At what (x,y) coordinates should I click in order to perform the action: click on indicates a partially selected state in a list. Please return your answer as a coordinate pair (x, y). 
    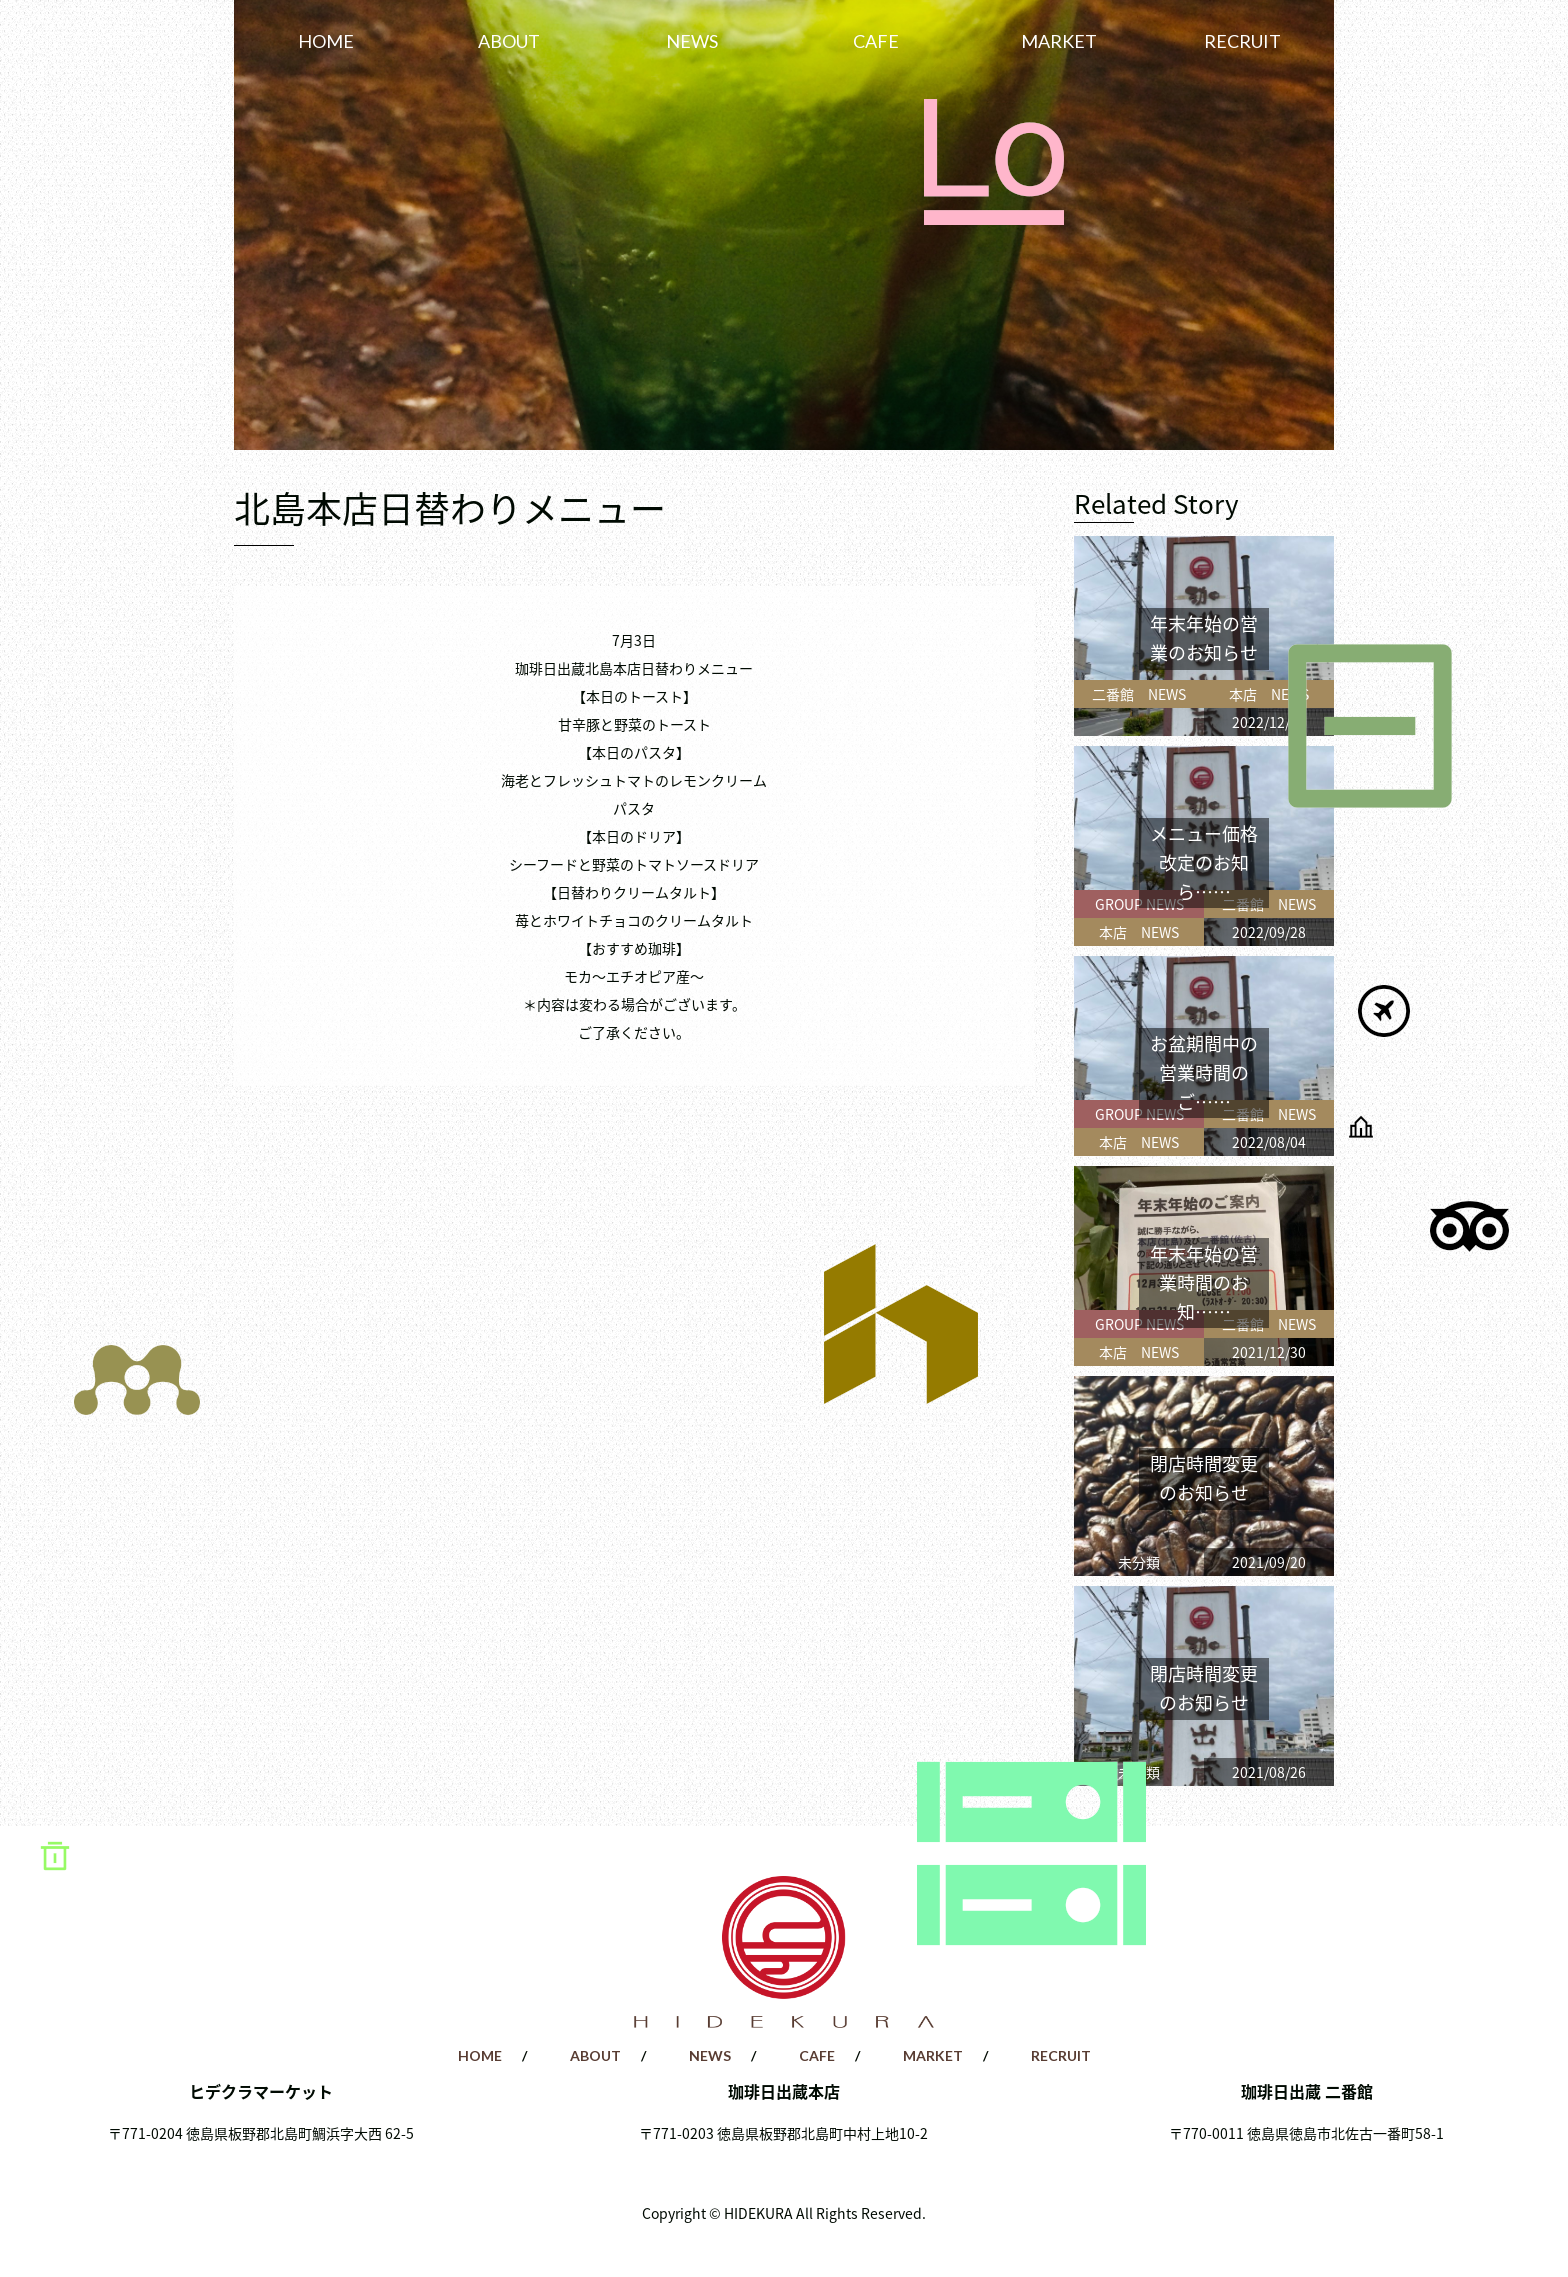
    Looking at the image, I should click on (1370, 726).